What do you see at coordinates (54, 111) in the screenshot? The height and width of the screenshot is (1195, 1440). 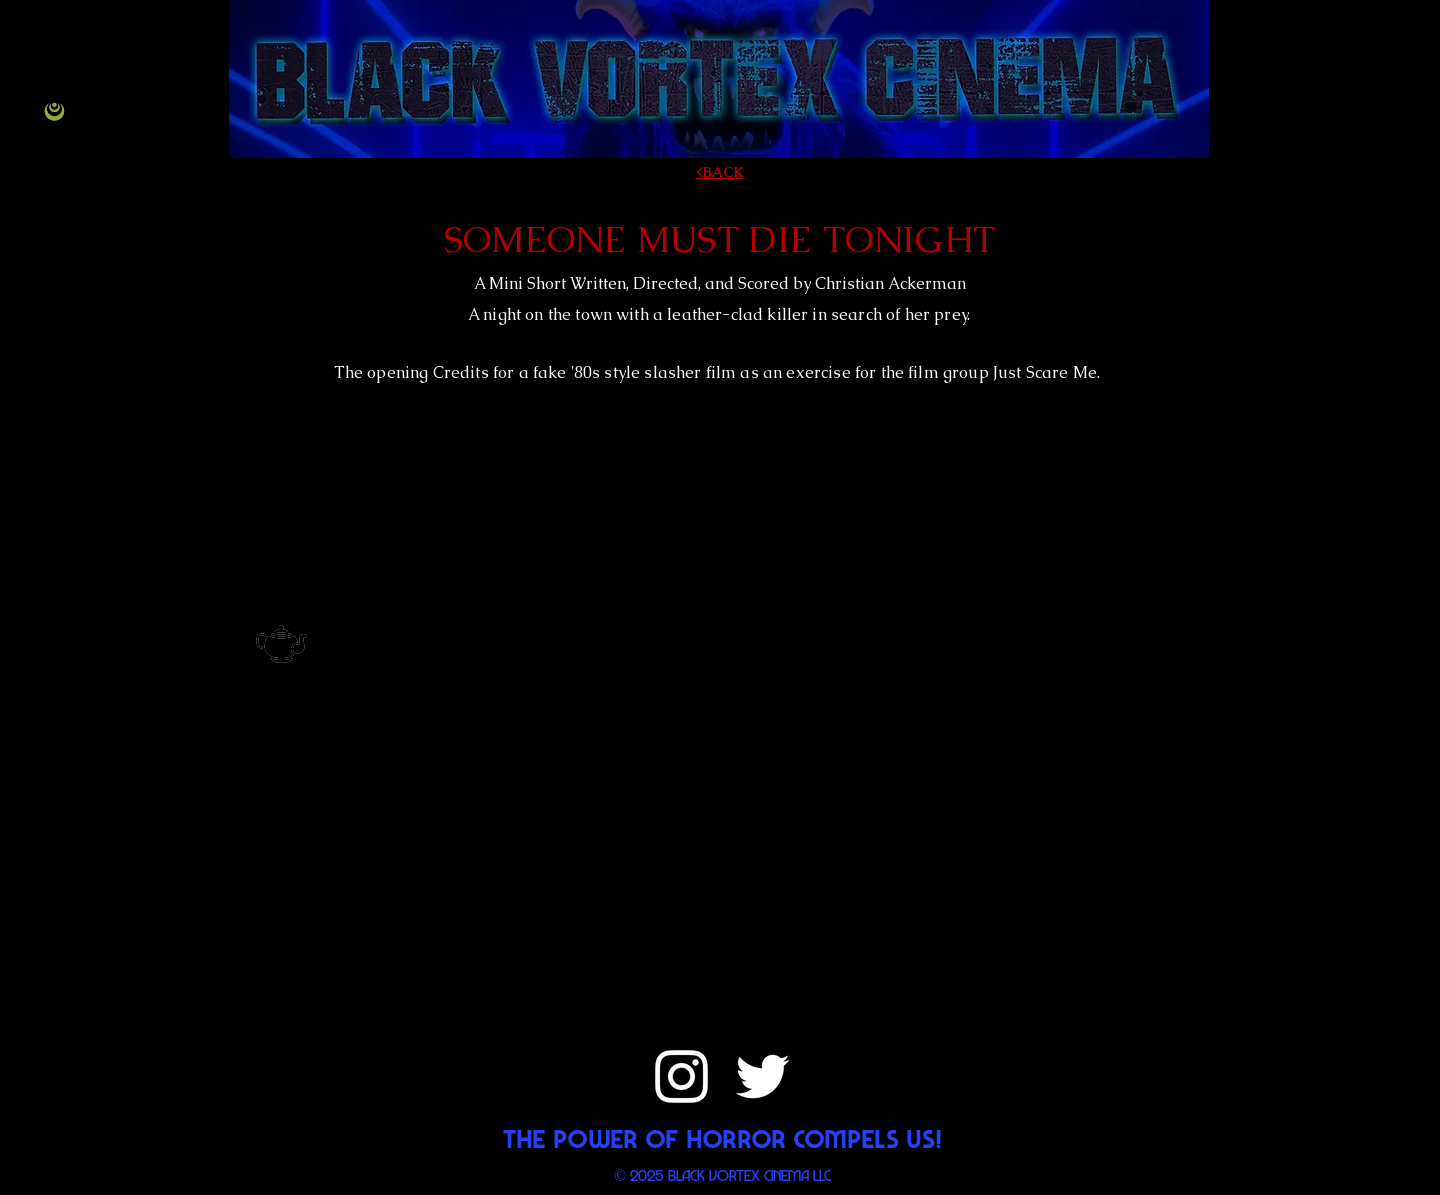 I see `indicates a loading or syncing state` at bounding box center [54, 111].